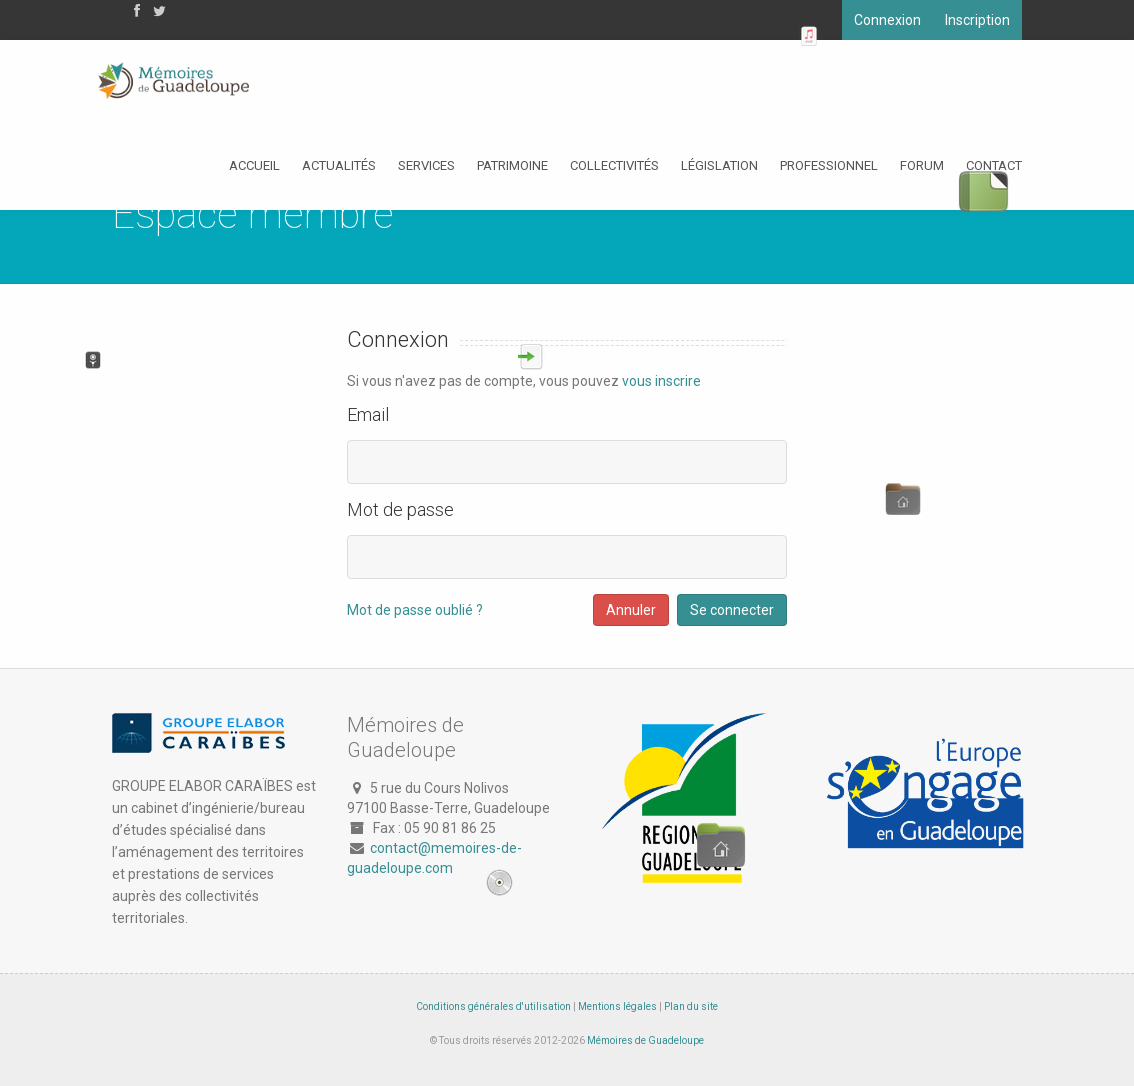  Describe the element at coordinates (721, 845) in the screenshot. I see `access your home folder` at that location.